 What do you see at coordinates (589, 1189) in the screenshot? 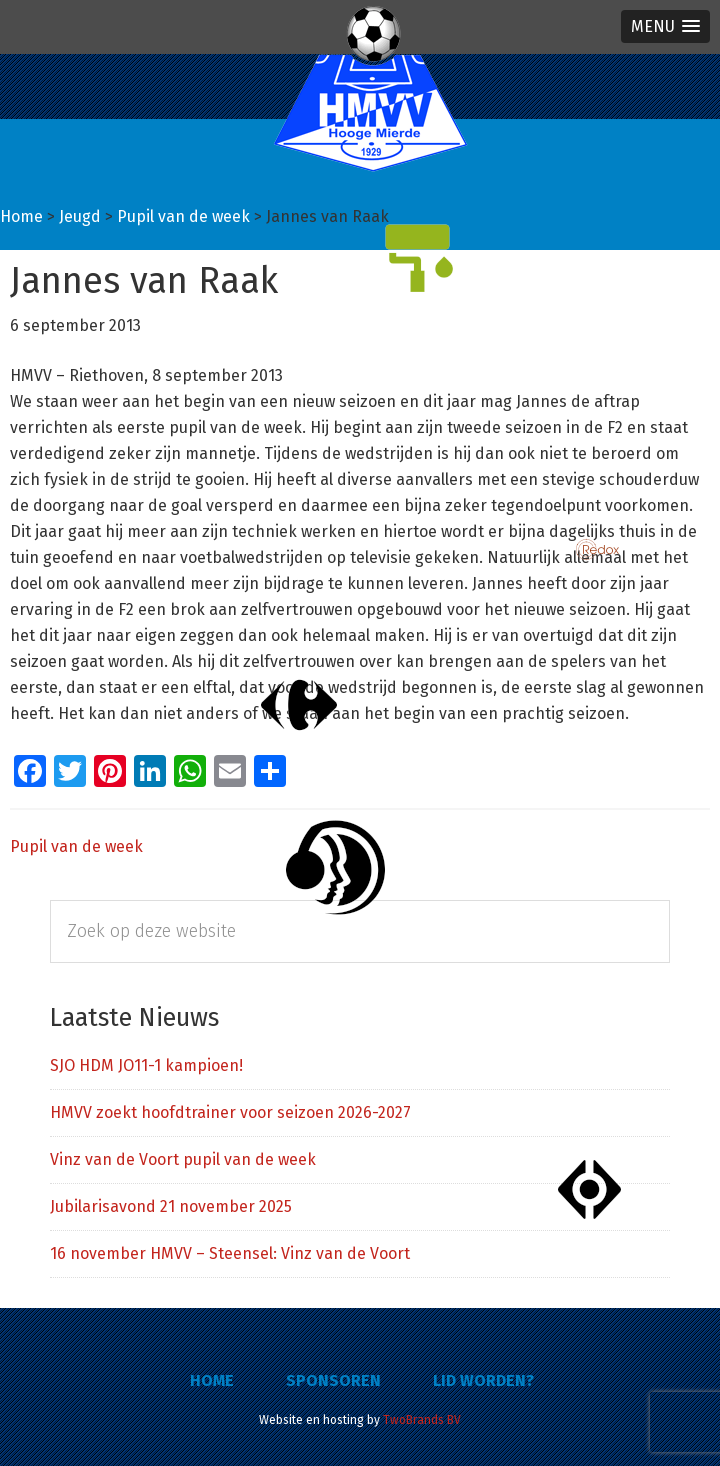
I see `codestream logo` at bounding box center [589, 1189].